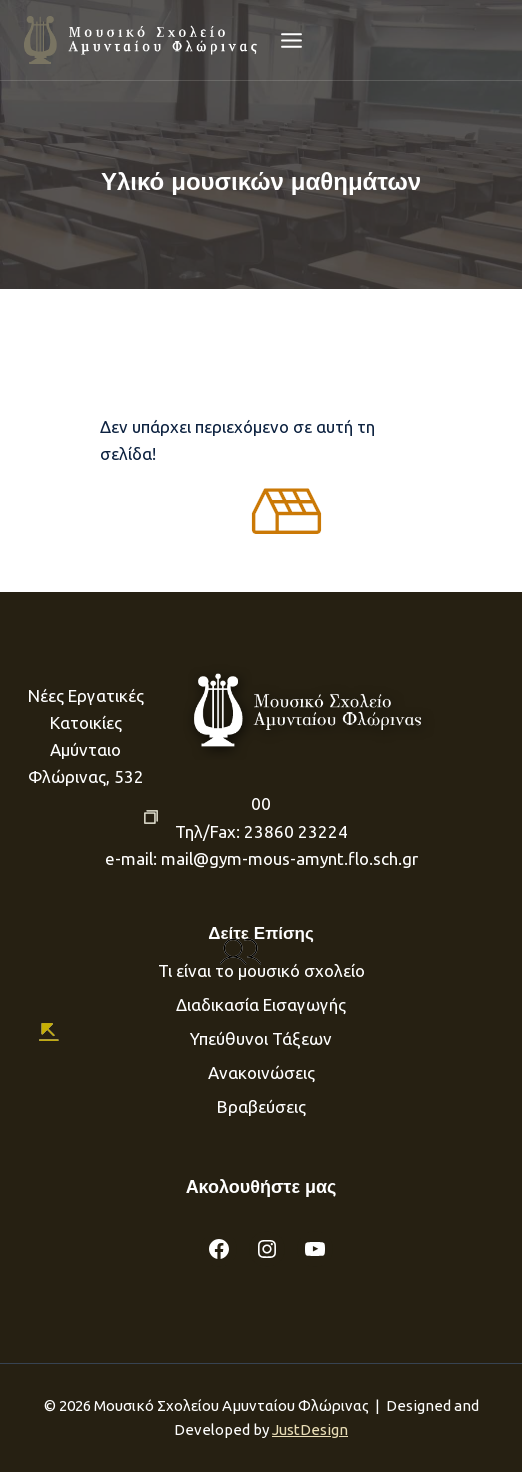 This screenshot has height=1472, width=522. What do you see at coordinates (286, 513) in the screenshot?
I see `view solar panel or renewable energy settings` at bounding box center [286, 513].